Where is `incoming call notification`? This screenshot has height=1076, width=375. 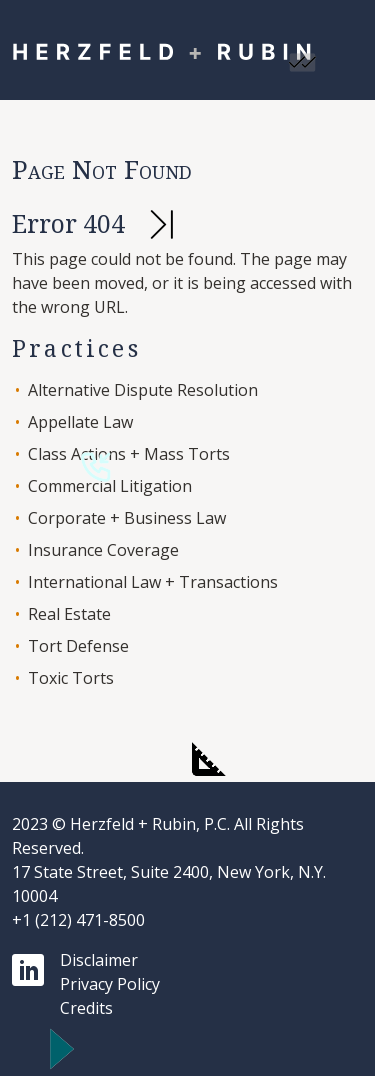 incoming call notification is located at coordinates (96, 466).